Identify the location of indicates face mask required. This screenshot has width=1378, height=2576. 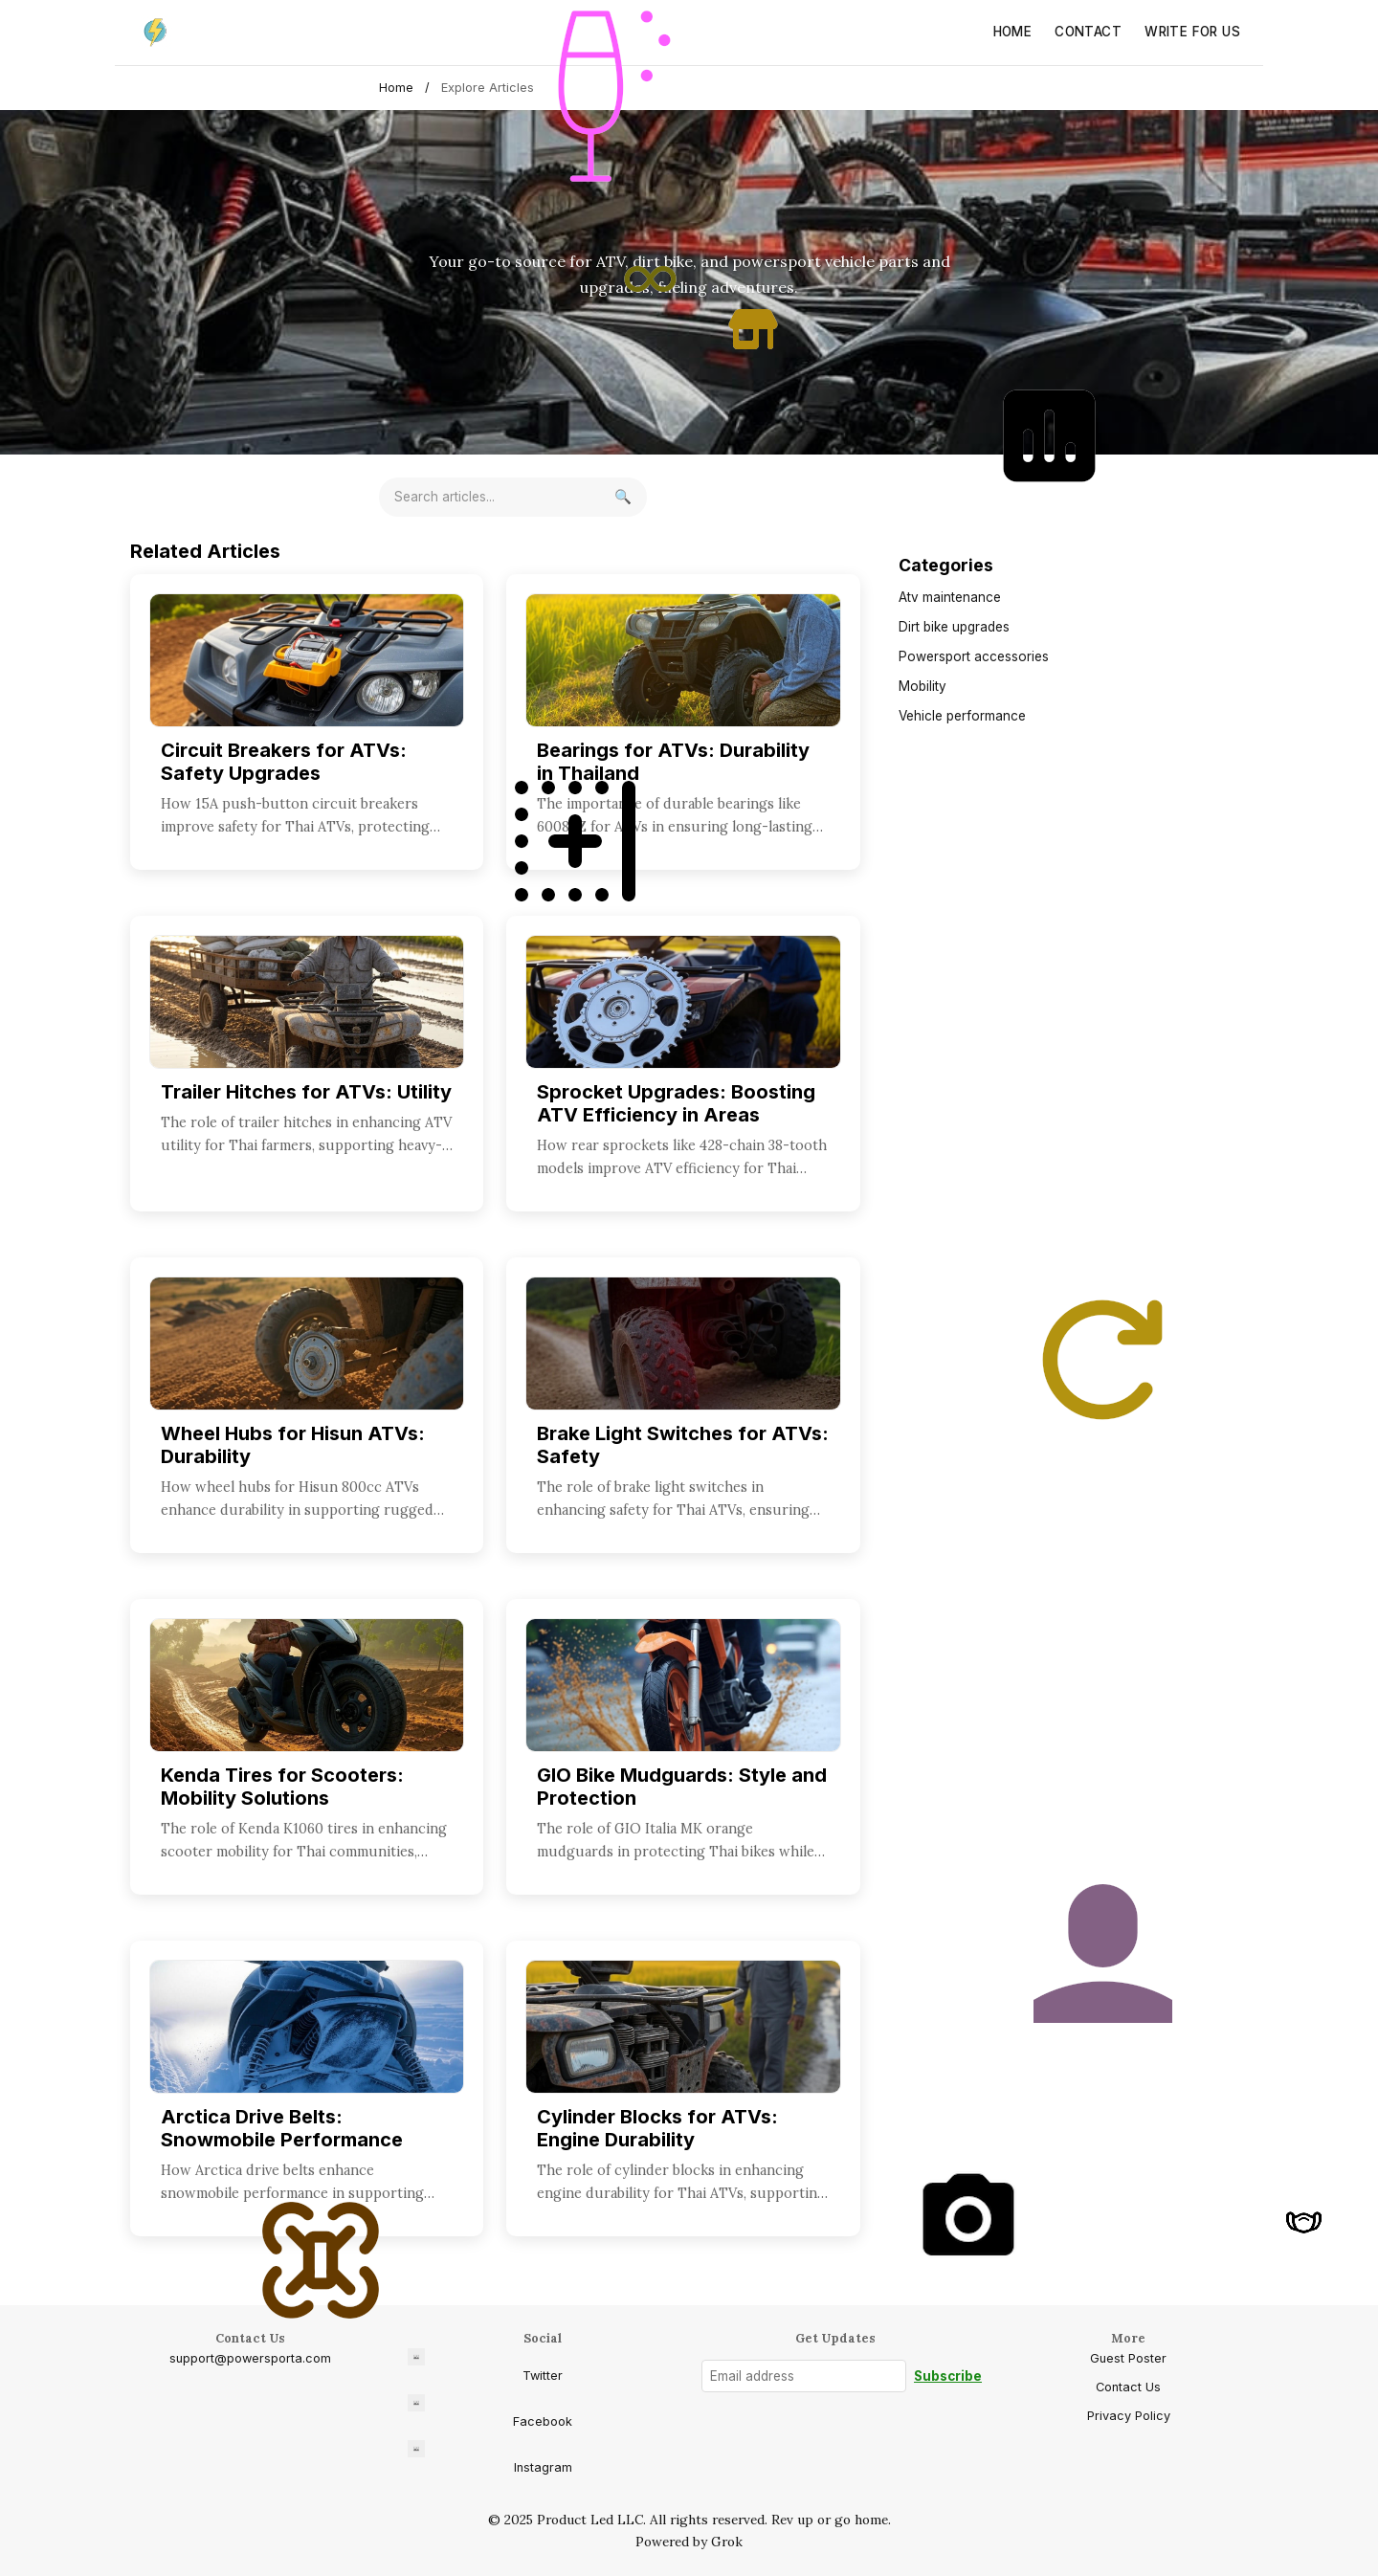
(1303, 2222).